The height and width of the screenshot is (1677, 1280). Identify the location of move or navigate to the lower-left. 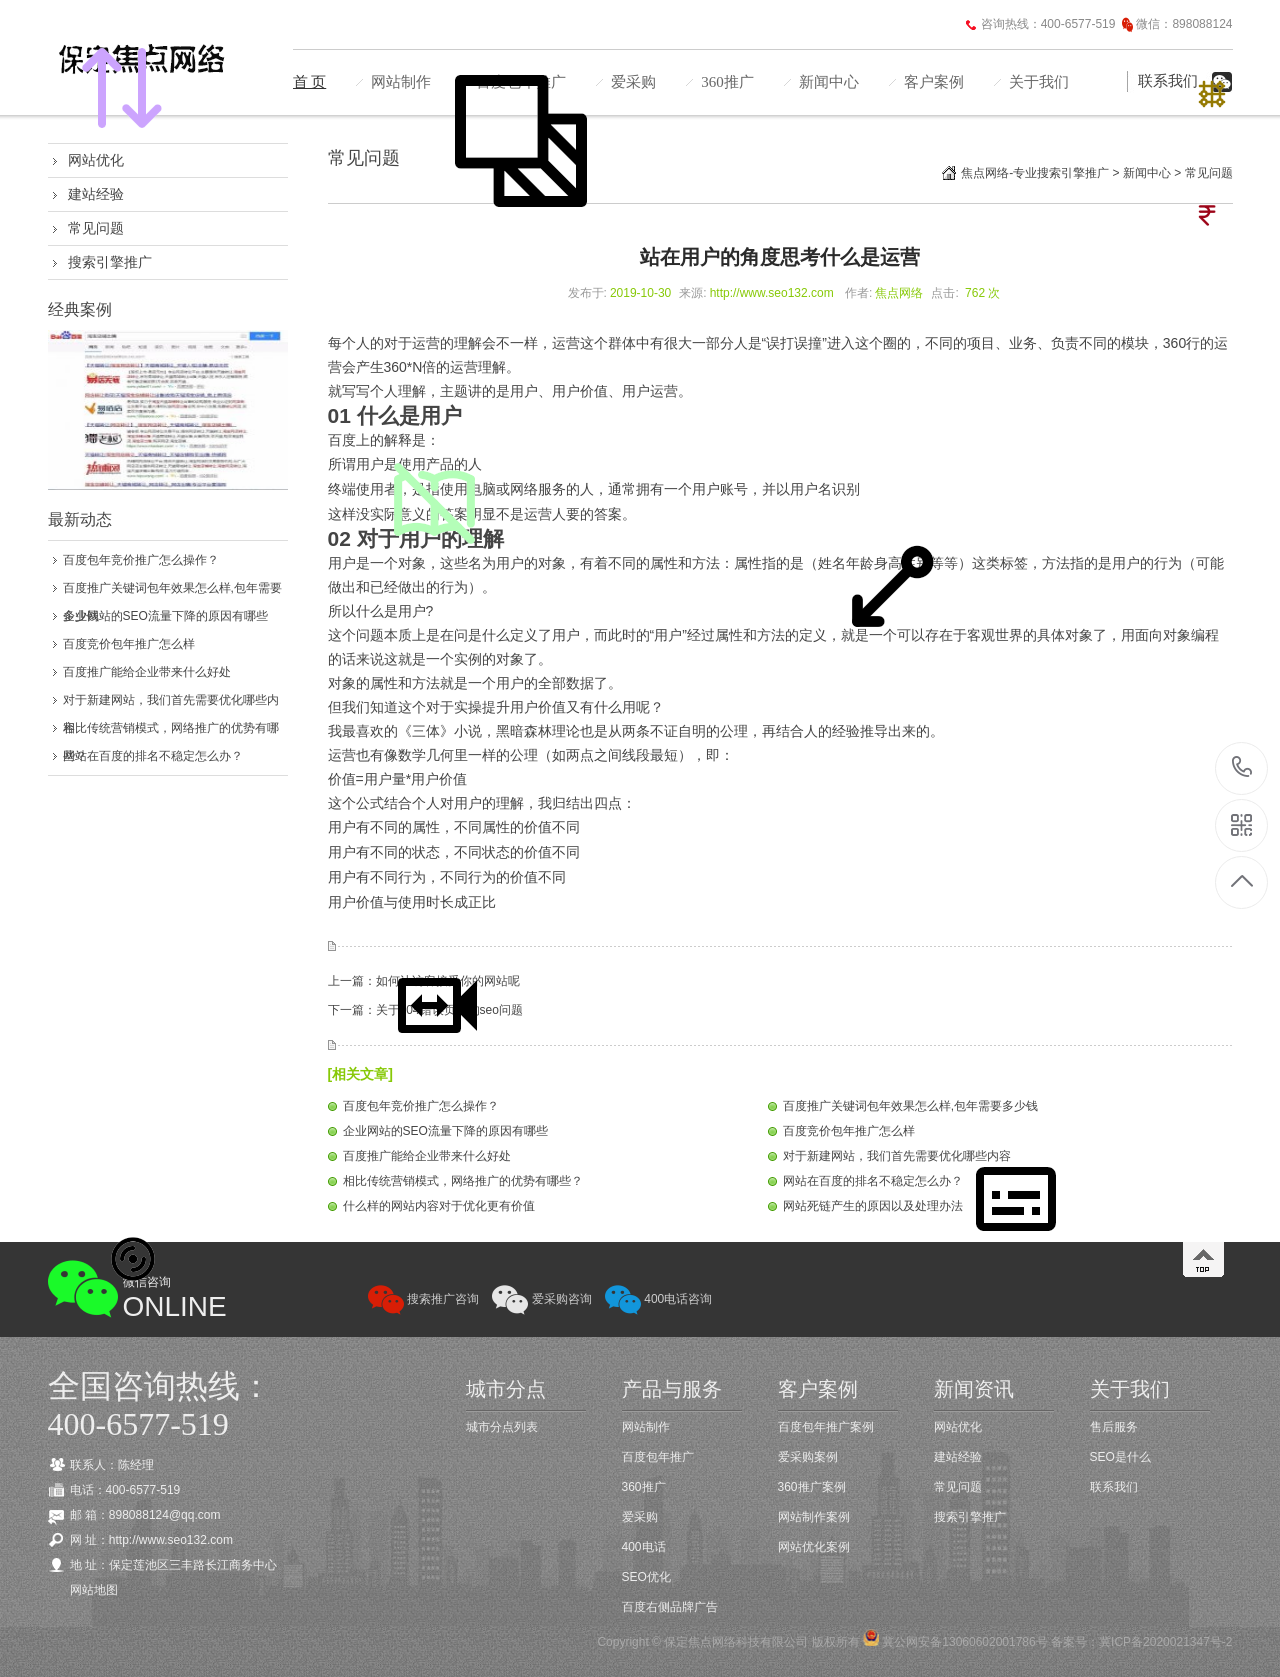
(890, 589).